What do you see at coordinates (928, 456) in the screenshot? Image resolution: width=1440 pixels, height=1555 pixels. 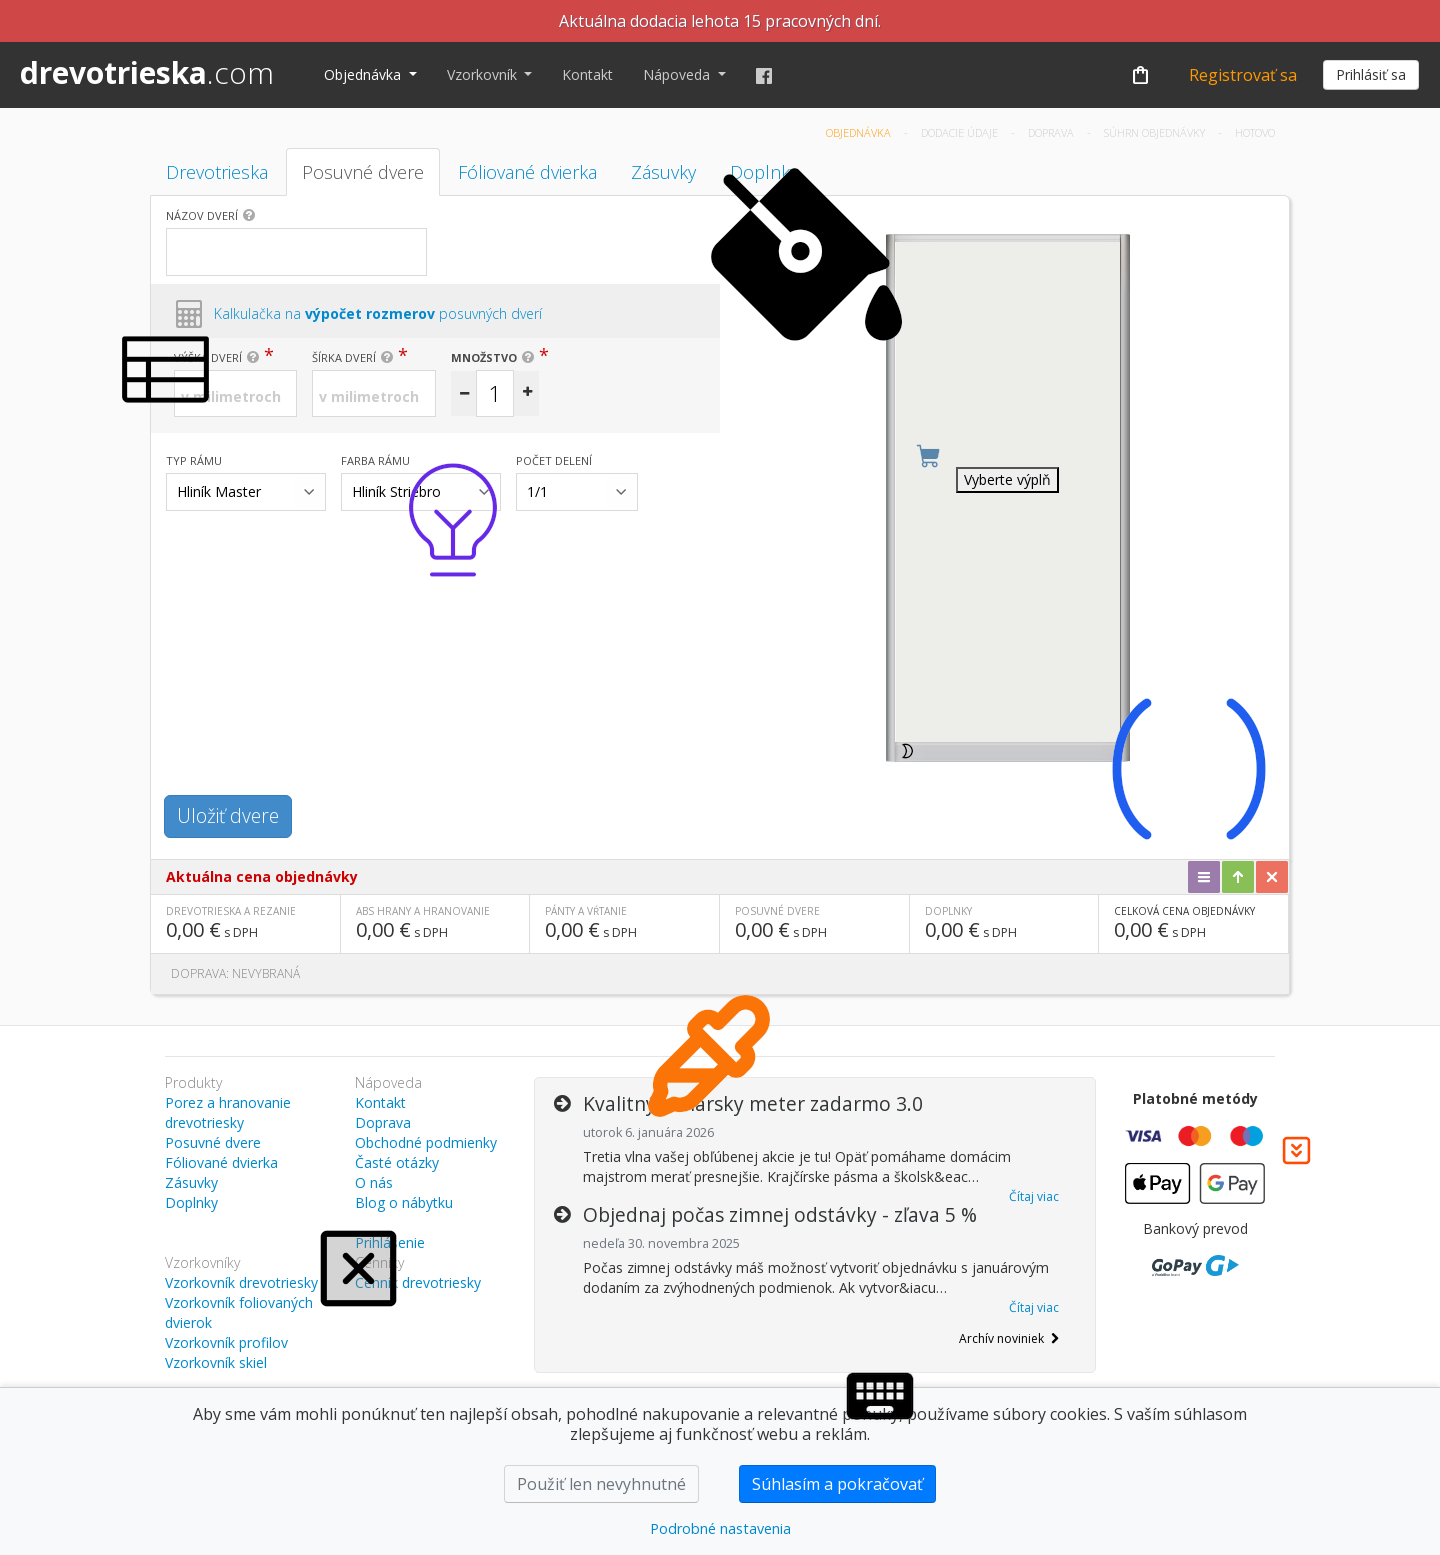 I see `view your shopping cart` at bounding box center [928, 456].